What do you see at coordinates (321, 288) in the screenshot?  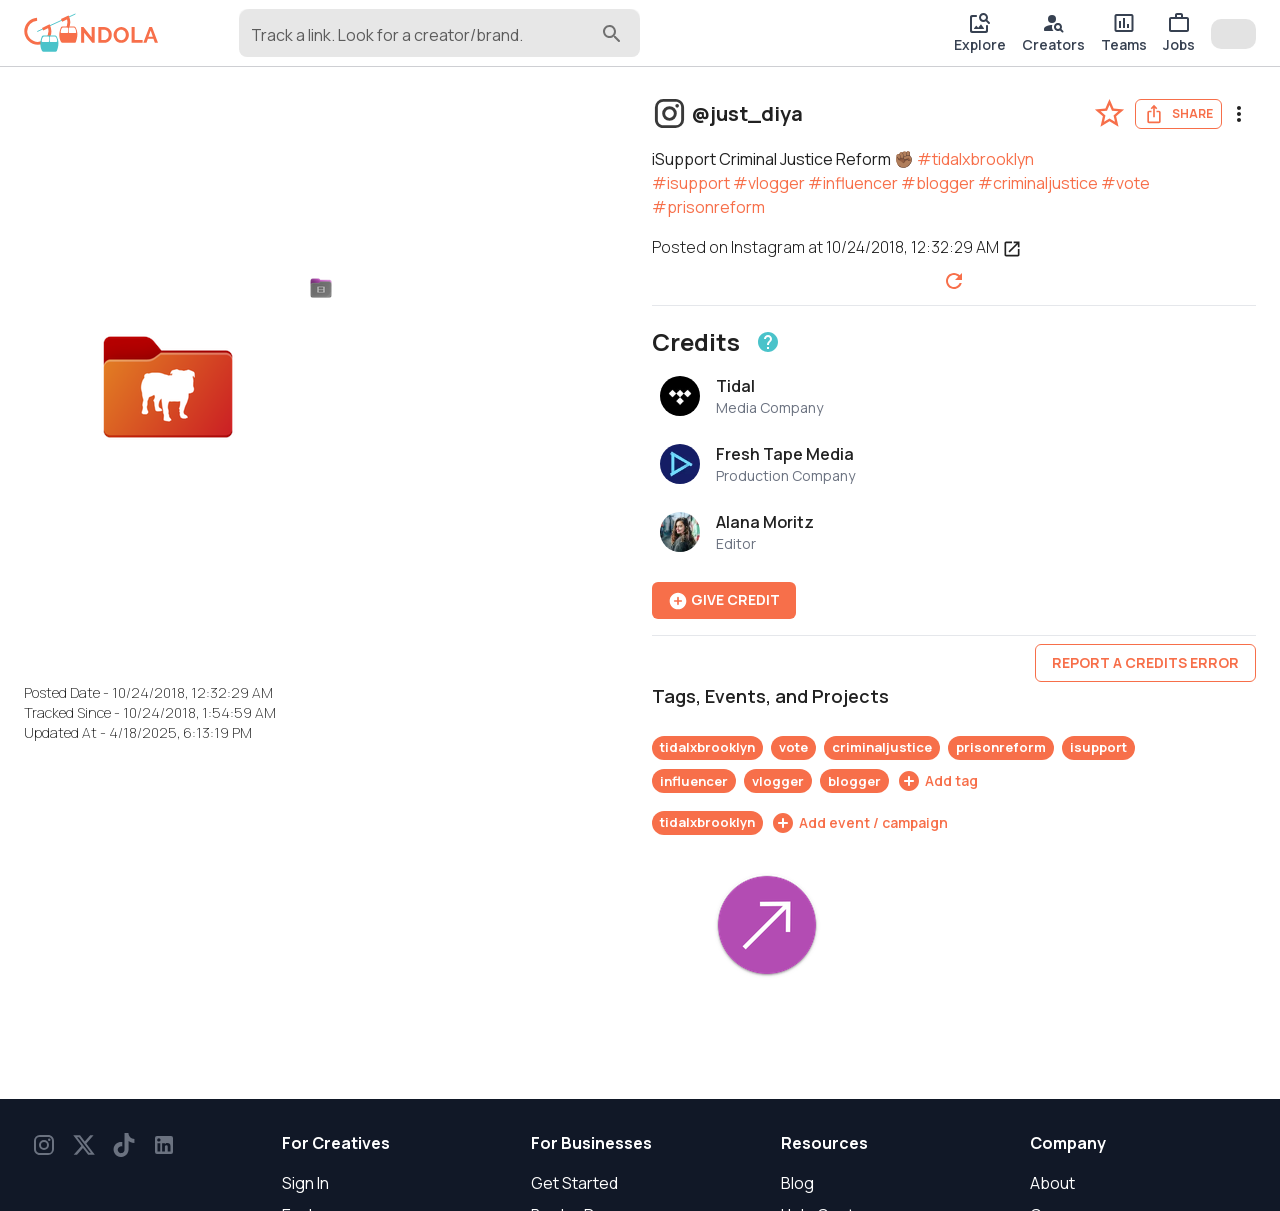 I see `open your videos folder` at bounding box center [321, 288].